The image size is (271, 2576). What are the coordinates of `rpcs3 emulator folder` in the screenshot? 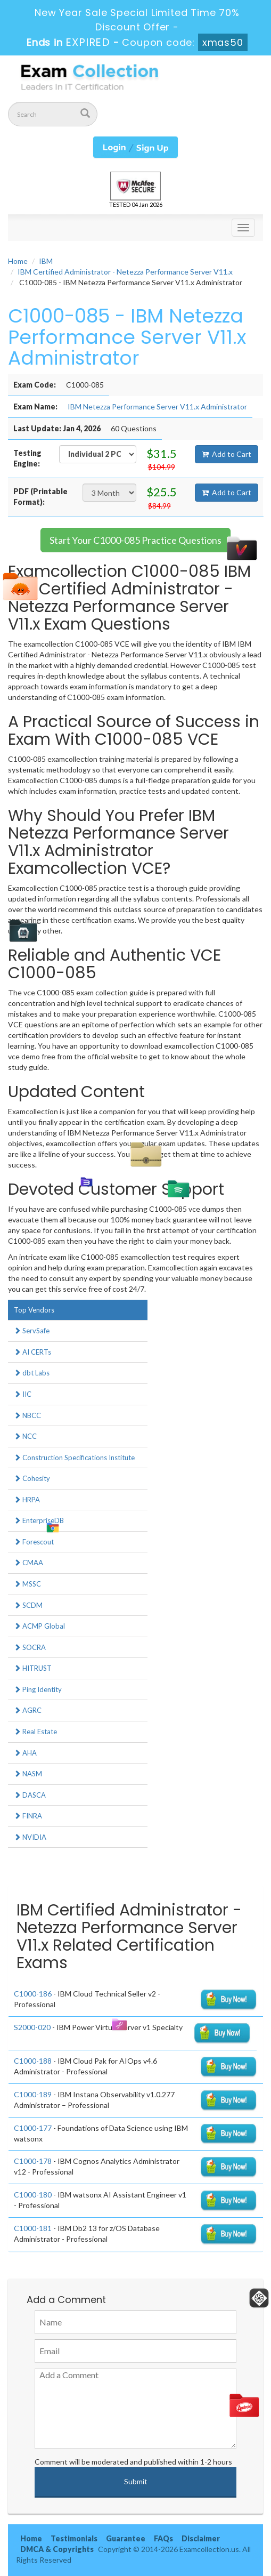 It's located at (86, 1182).